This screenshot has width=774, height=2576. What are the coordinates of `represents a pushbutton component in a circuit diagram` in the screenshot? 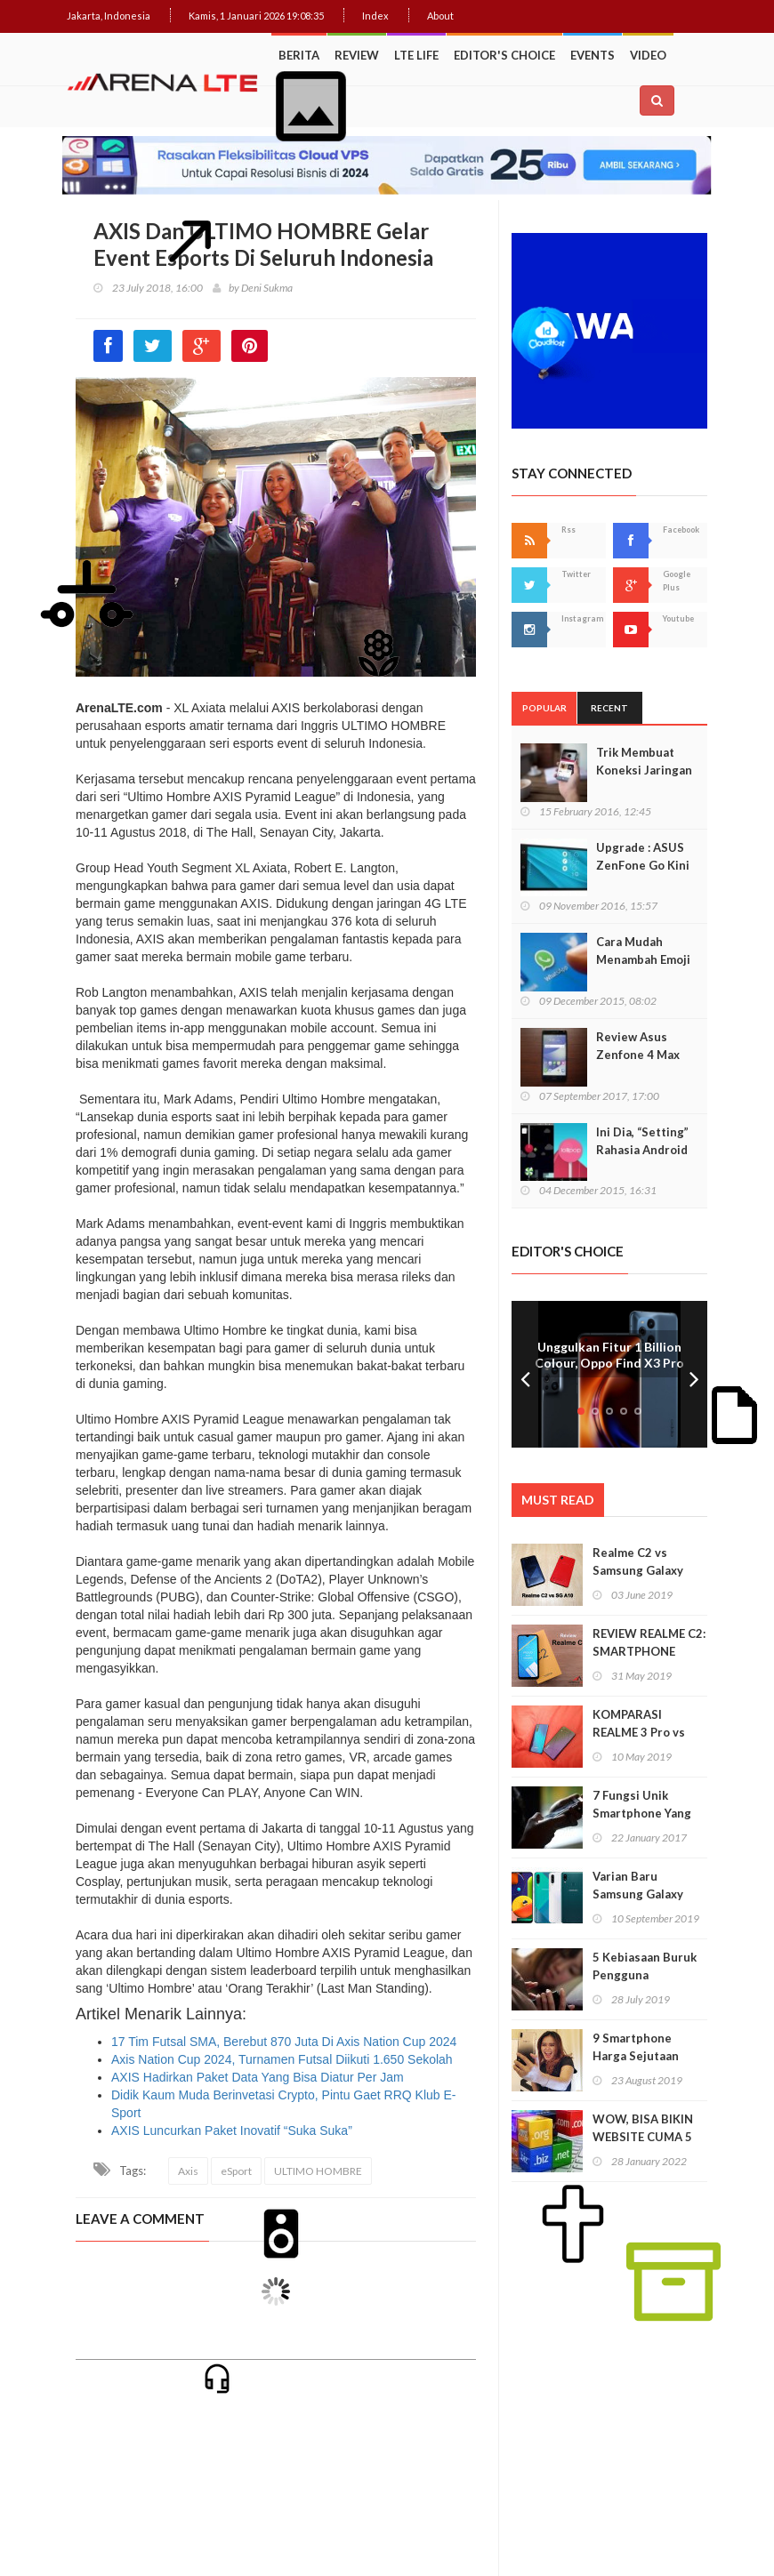 It's located at (86, 593).